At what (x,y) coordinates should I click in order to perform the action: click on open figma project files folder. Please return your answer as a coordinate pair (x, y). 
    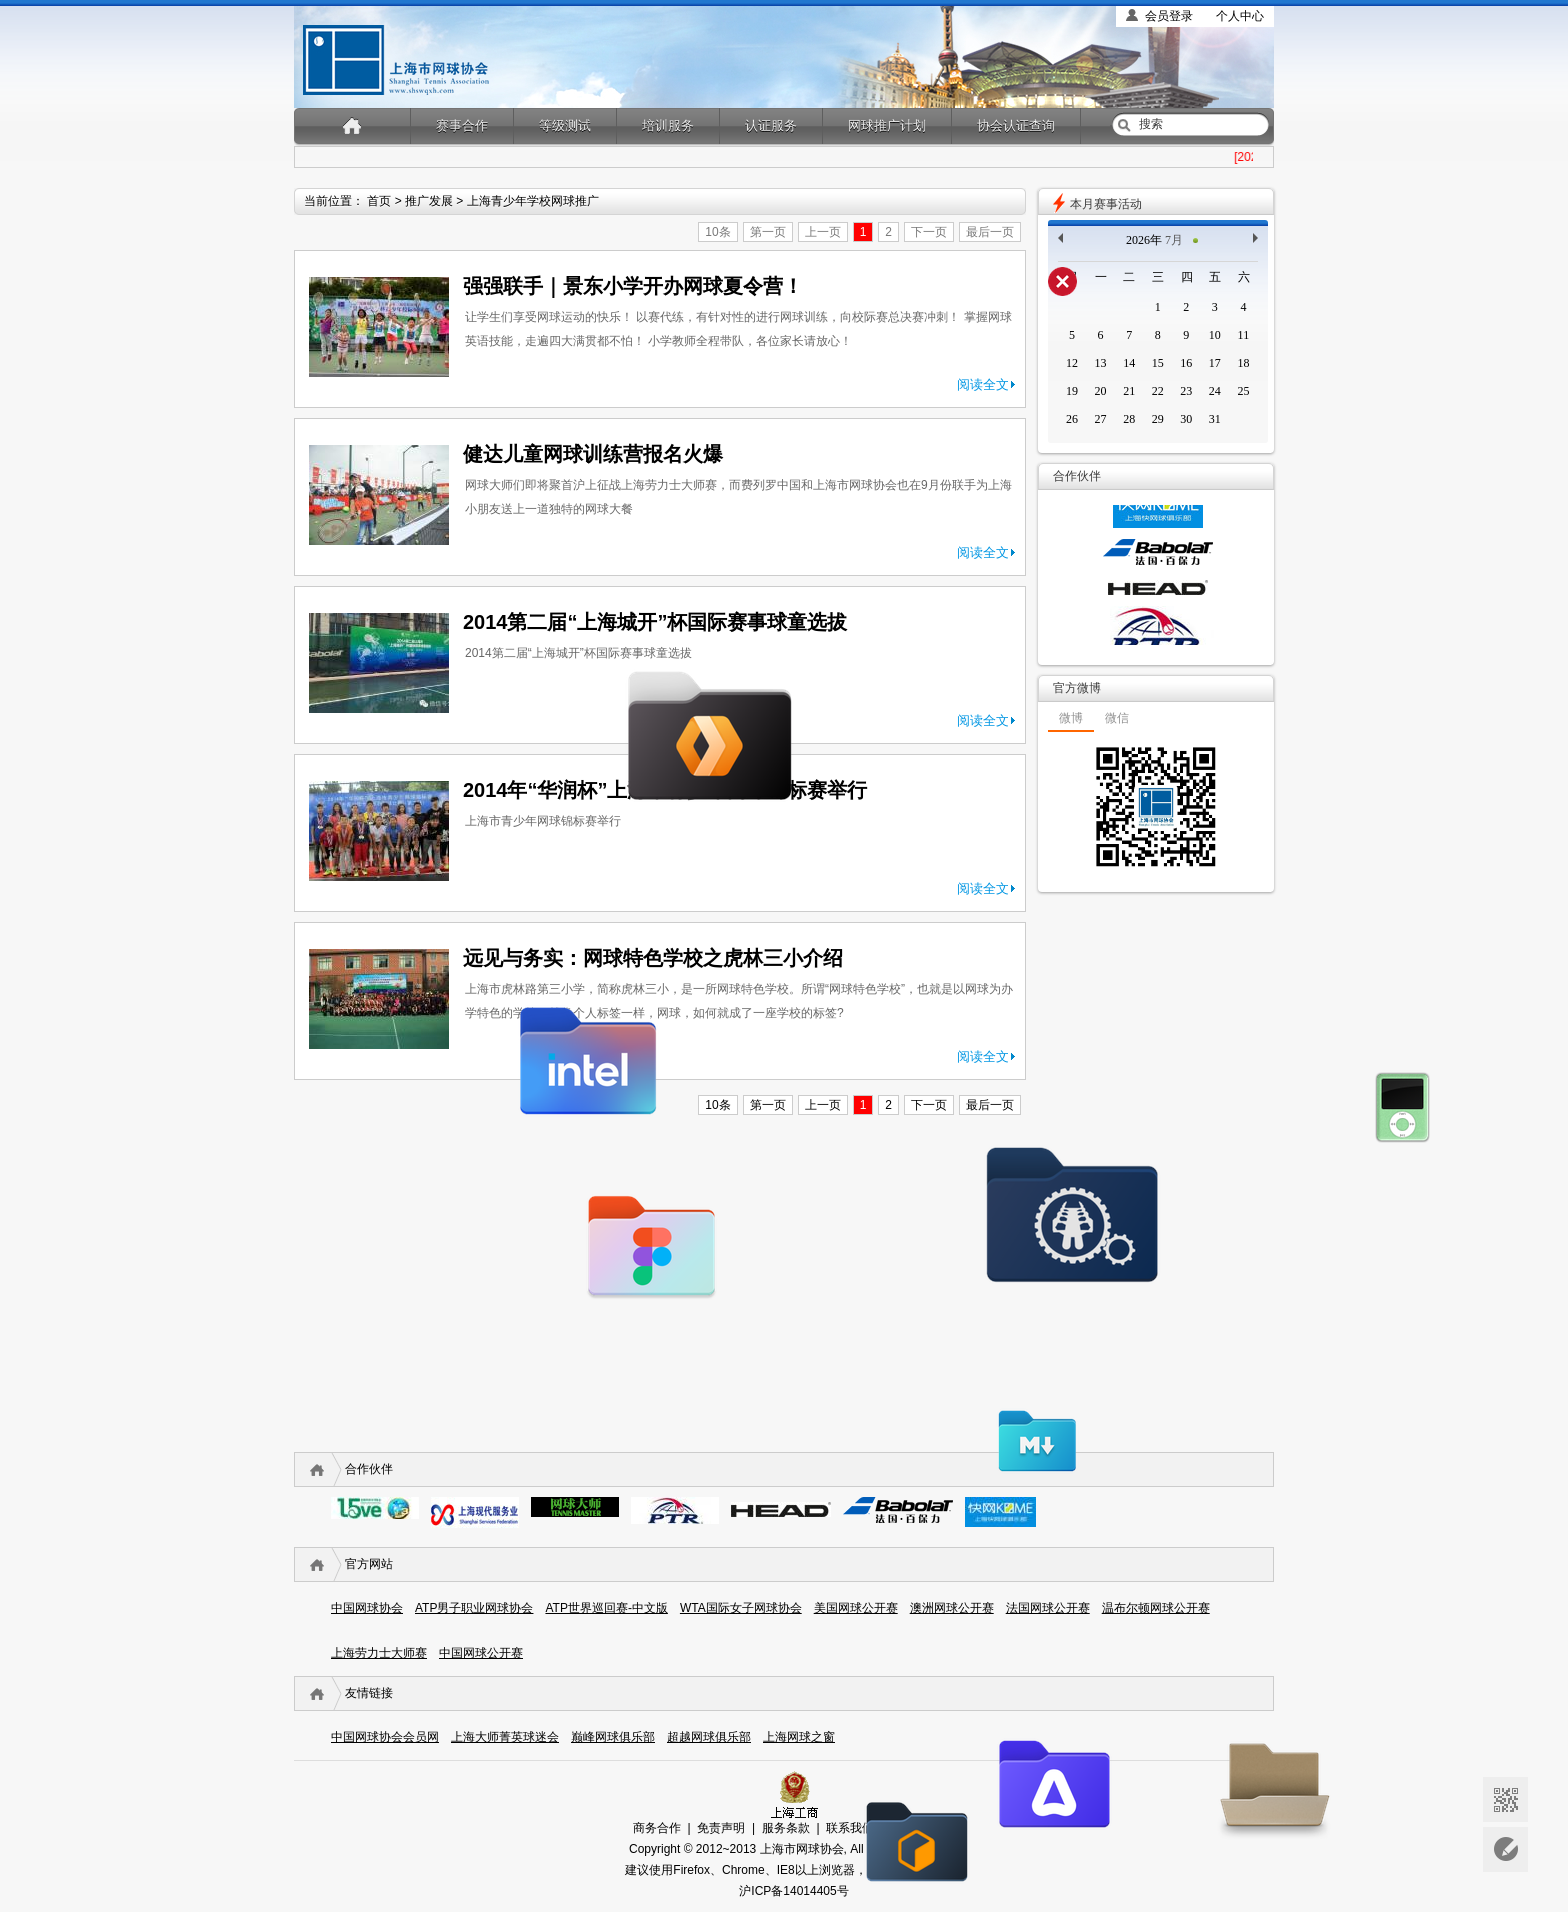
    Looking at the image, I should click on (651, 1249).